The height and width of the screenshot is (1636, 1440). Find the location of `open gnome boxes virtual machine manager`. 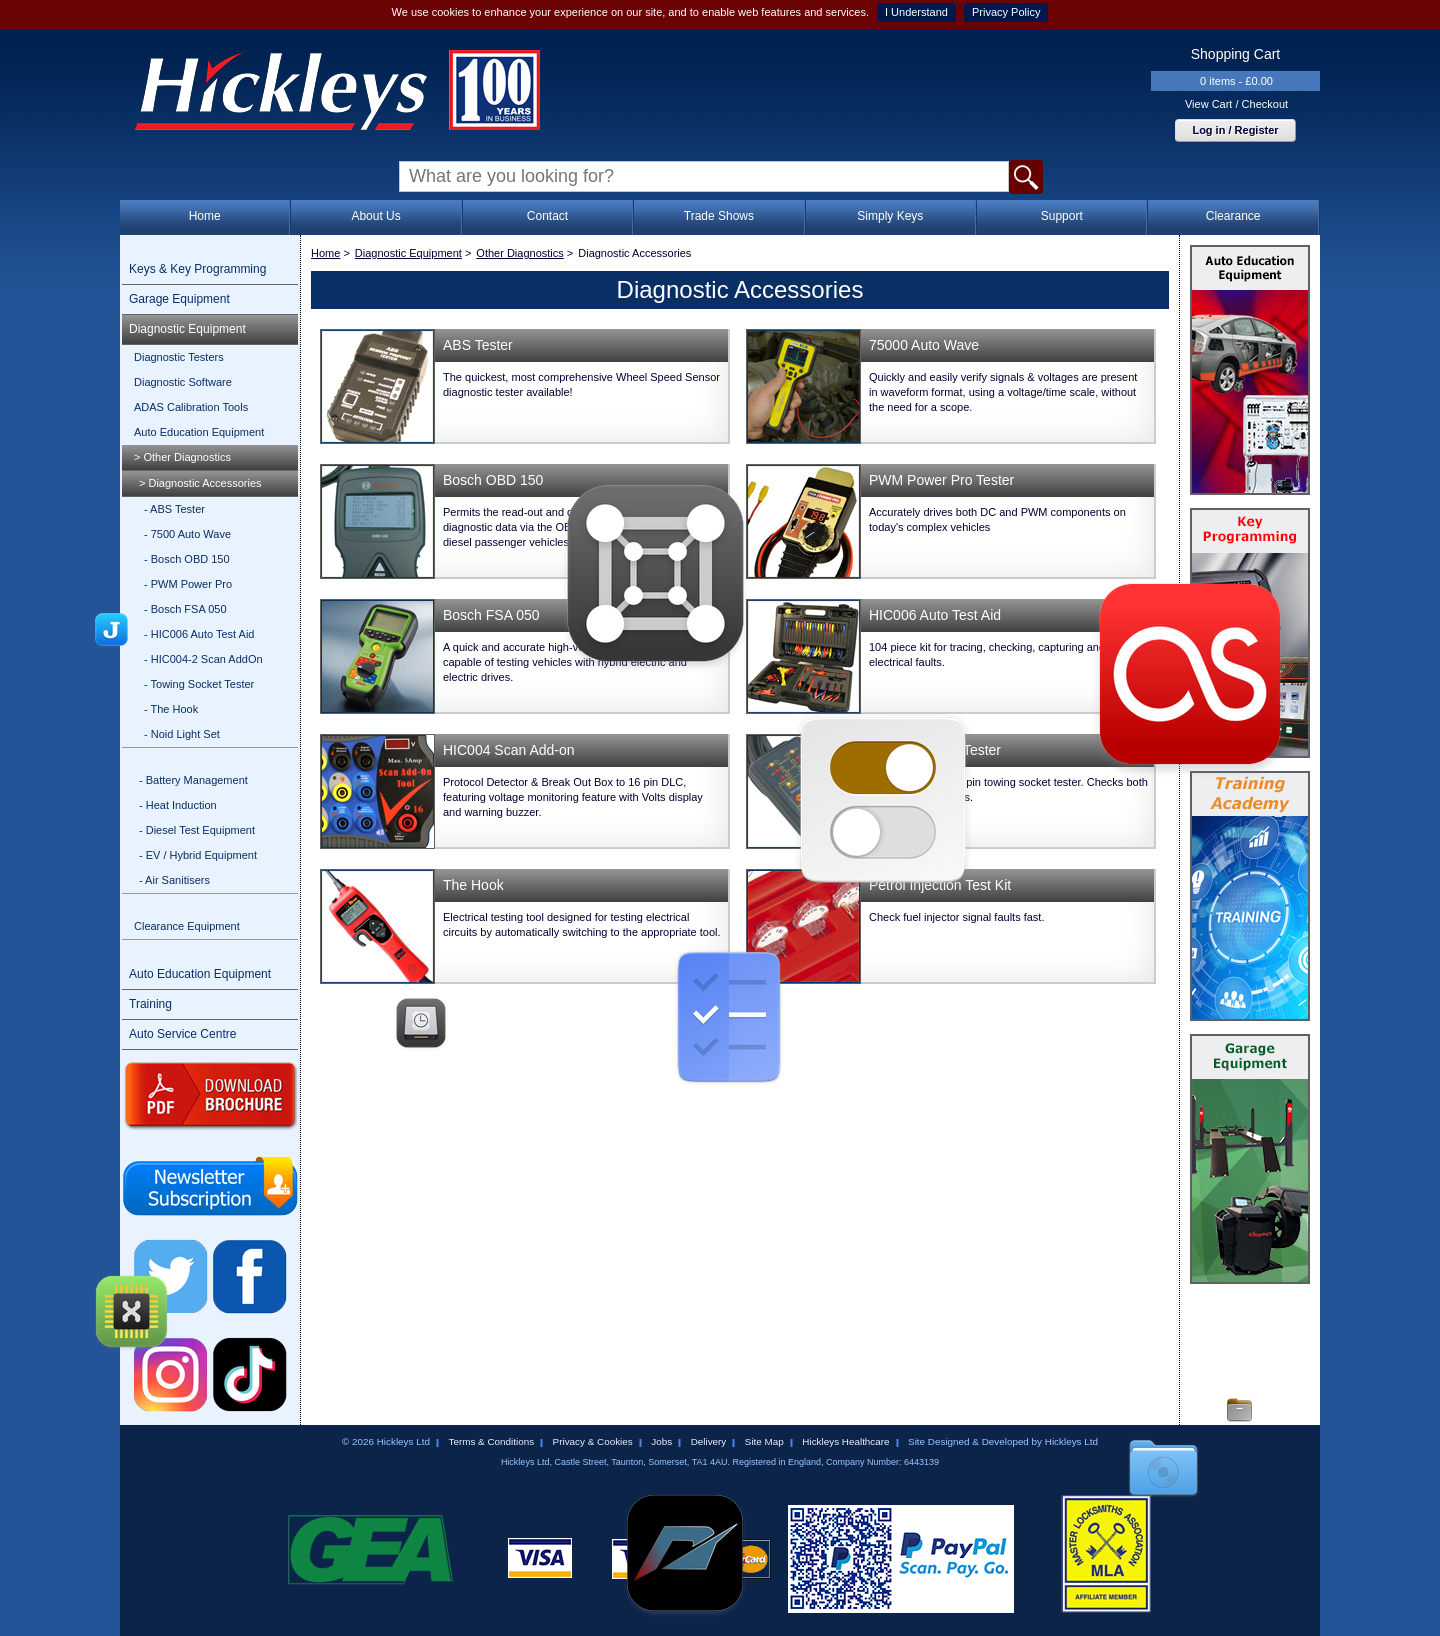

open gnome boxes virtual machine manager is located at coordinates (655, 573).